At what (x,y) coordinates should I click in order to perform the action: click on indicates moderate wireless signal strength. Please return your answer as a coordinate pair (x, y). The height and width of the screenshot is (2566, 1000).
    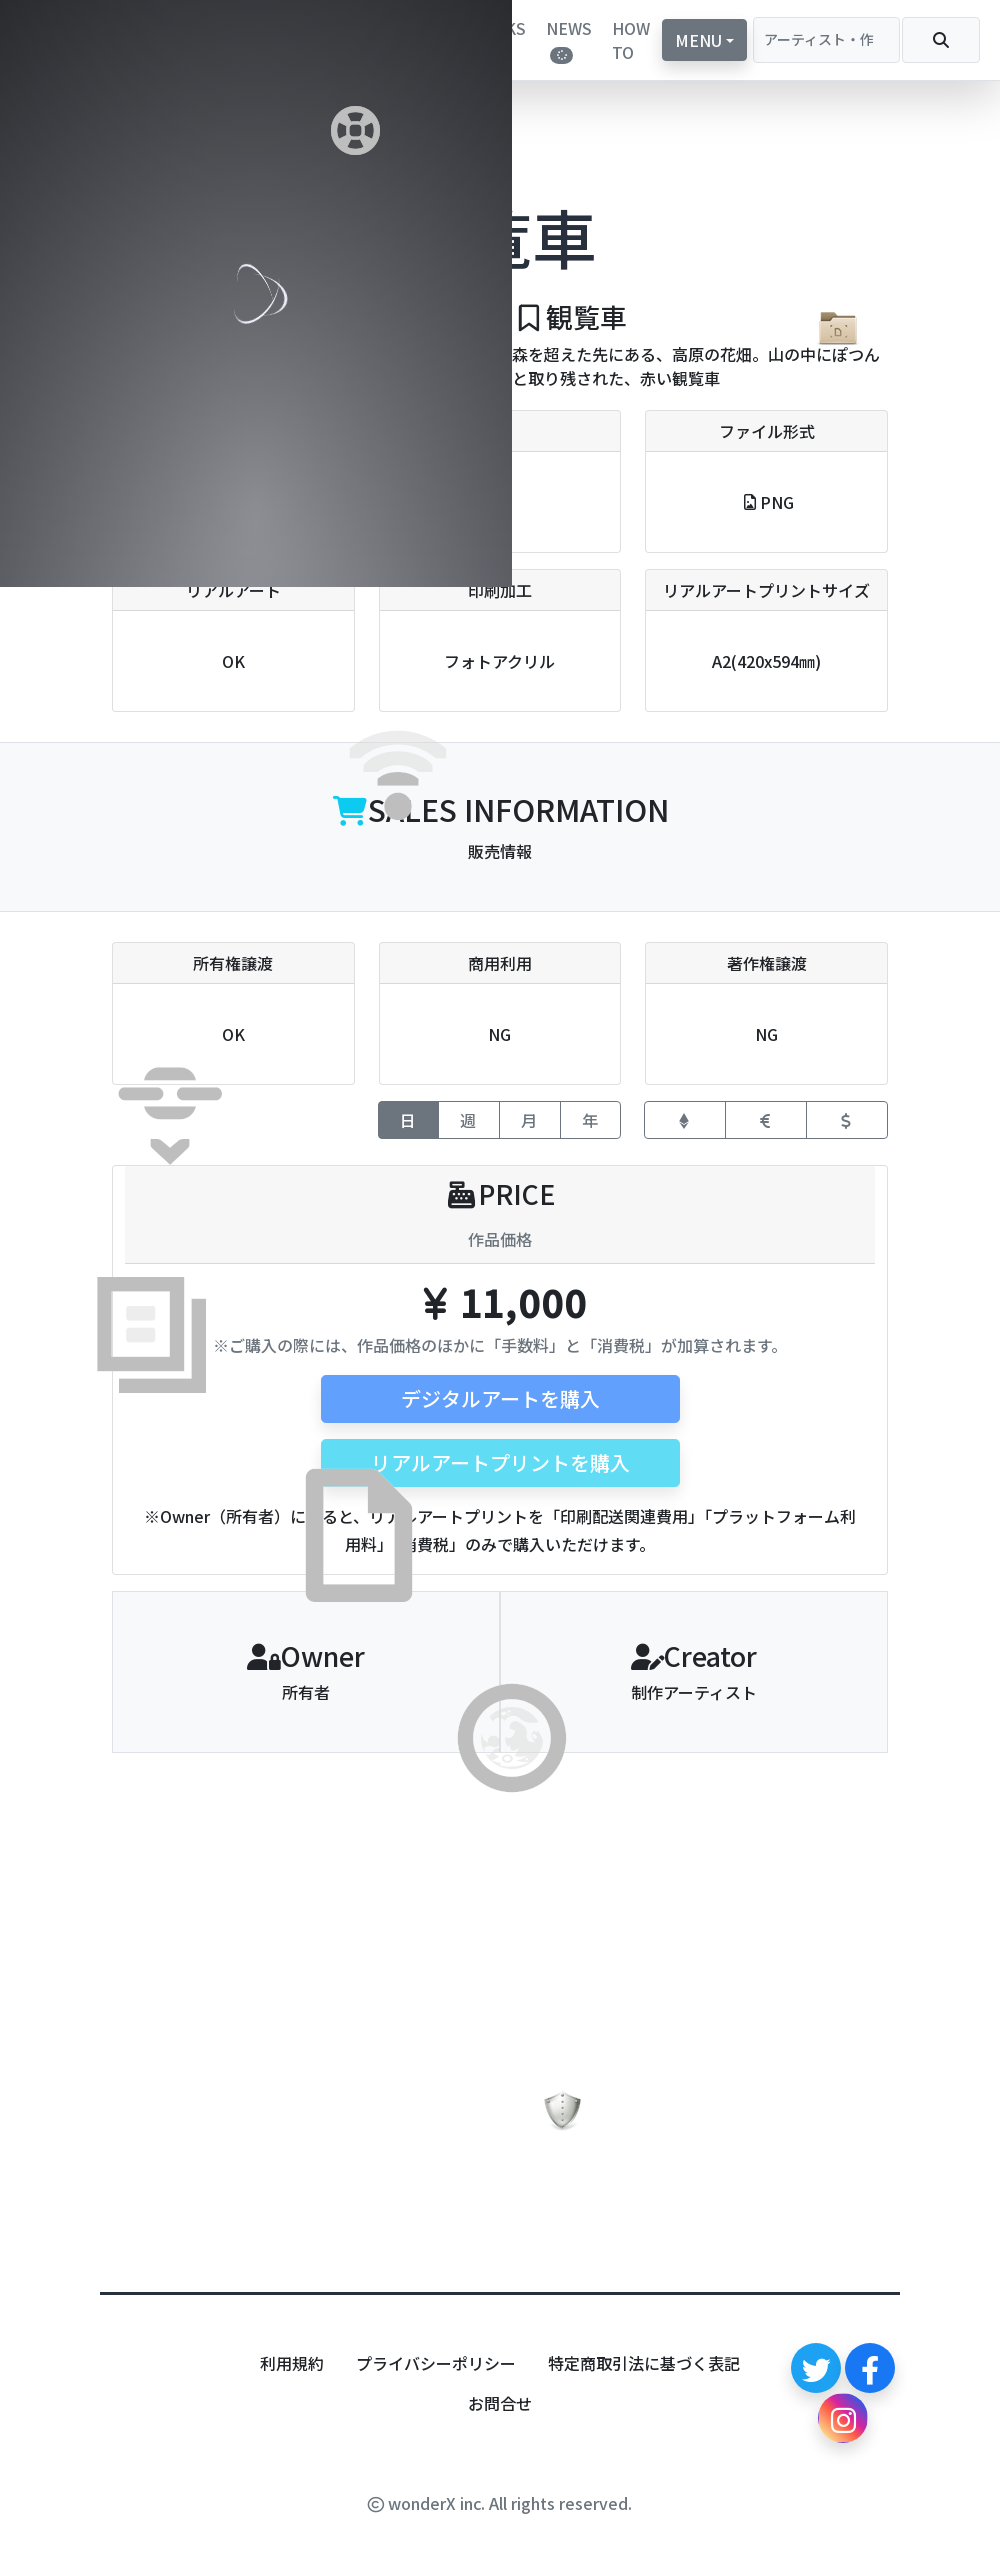
    Looking at the image, I should click on (398, 772).